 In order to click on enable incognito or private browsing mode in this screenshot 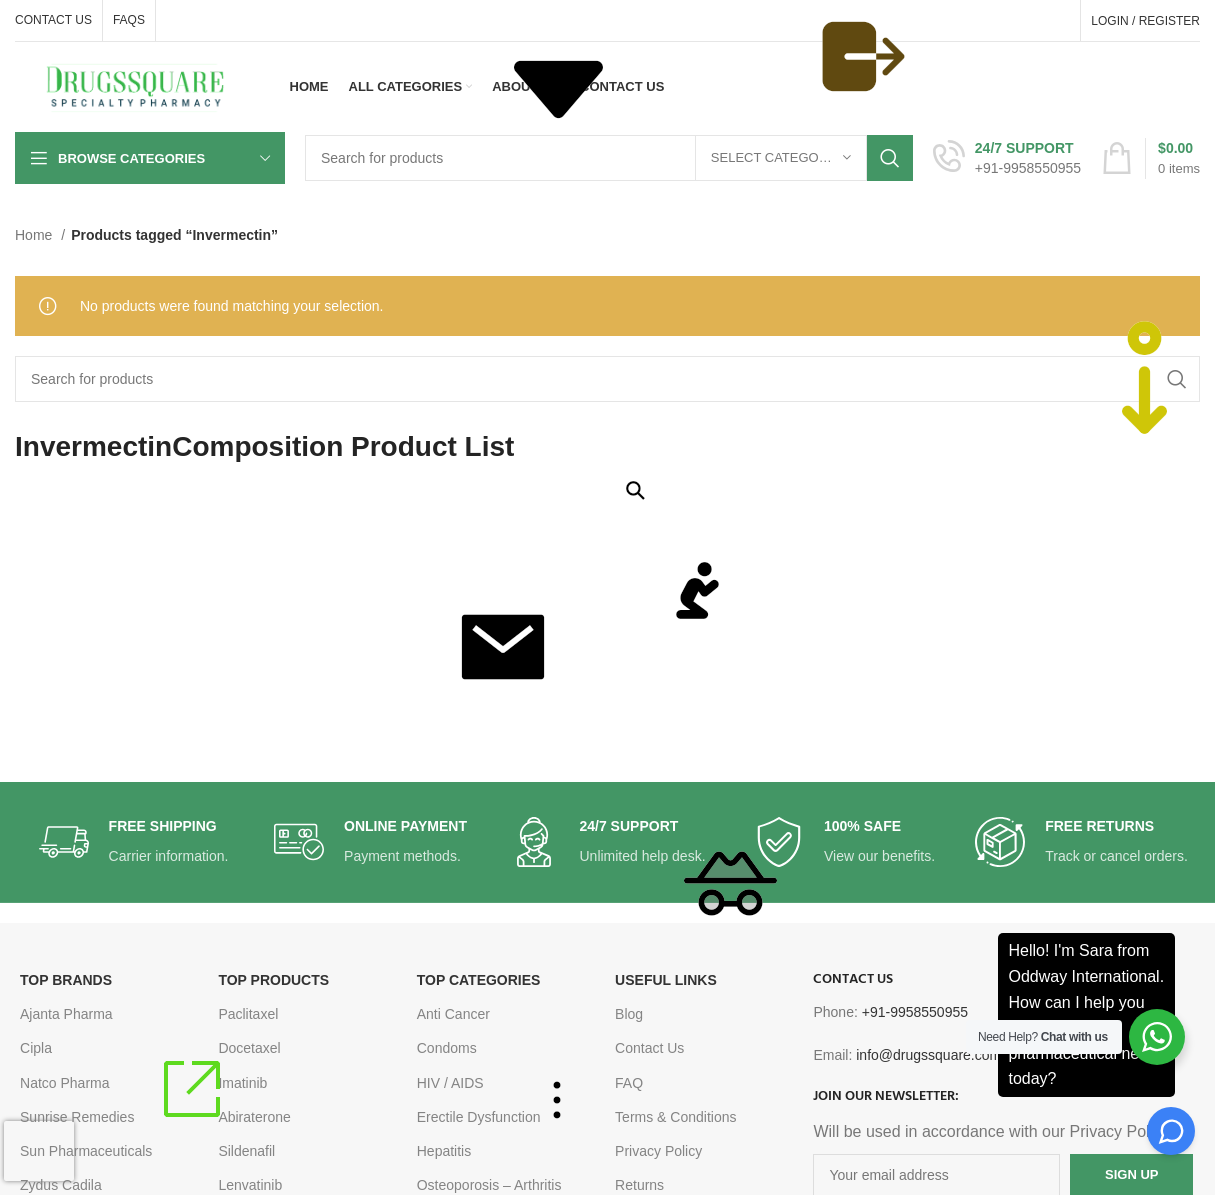, I will do `click(730, 883)`.